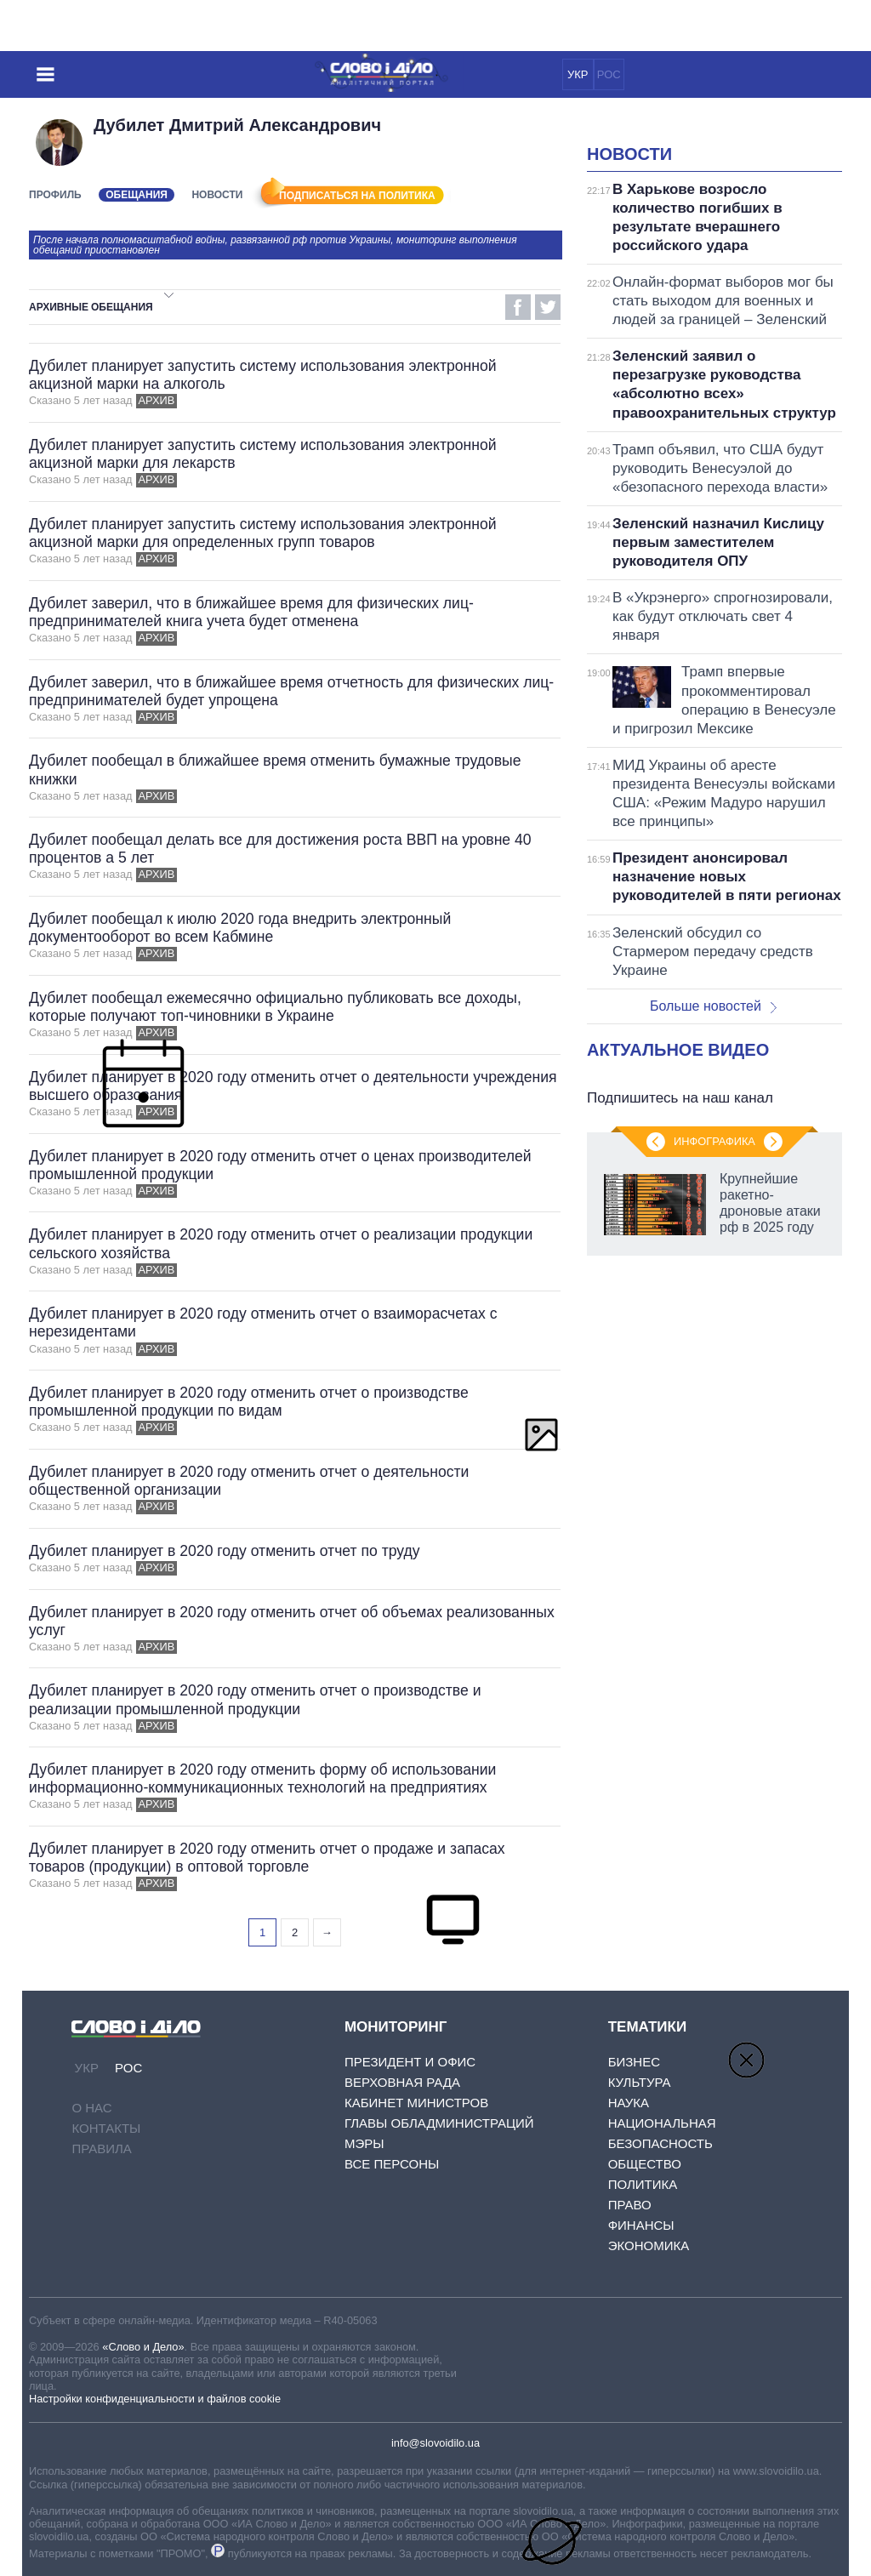  I want to click on explore global or worldwide content, so click(552, 2541).